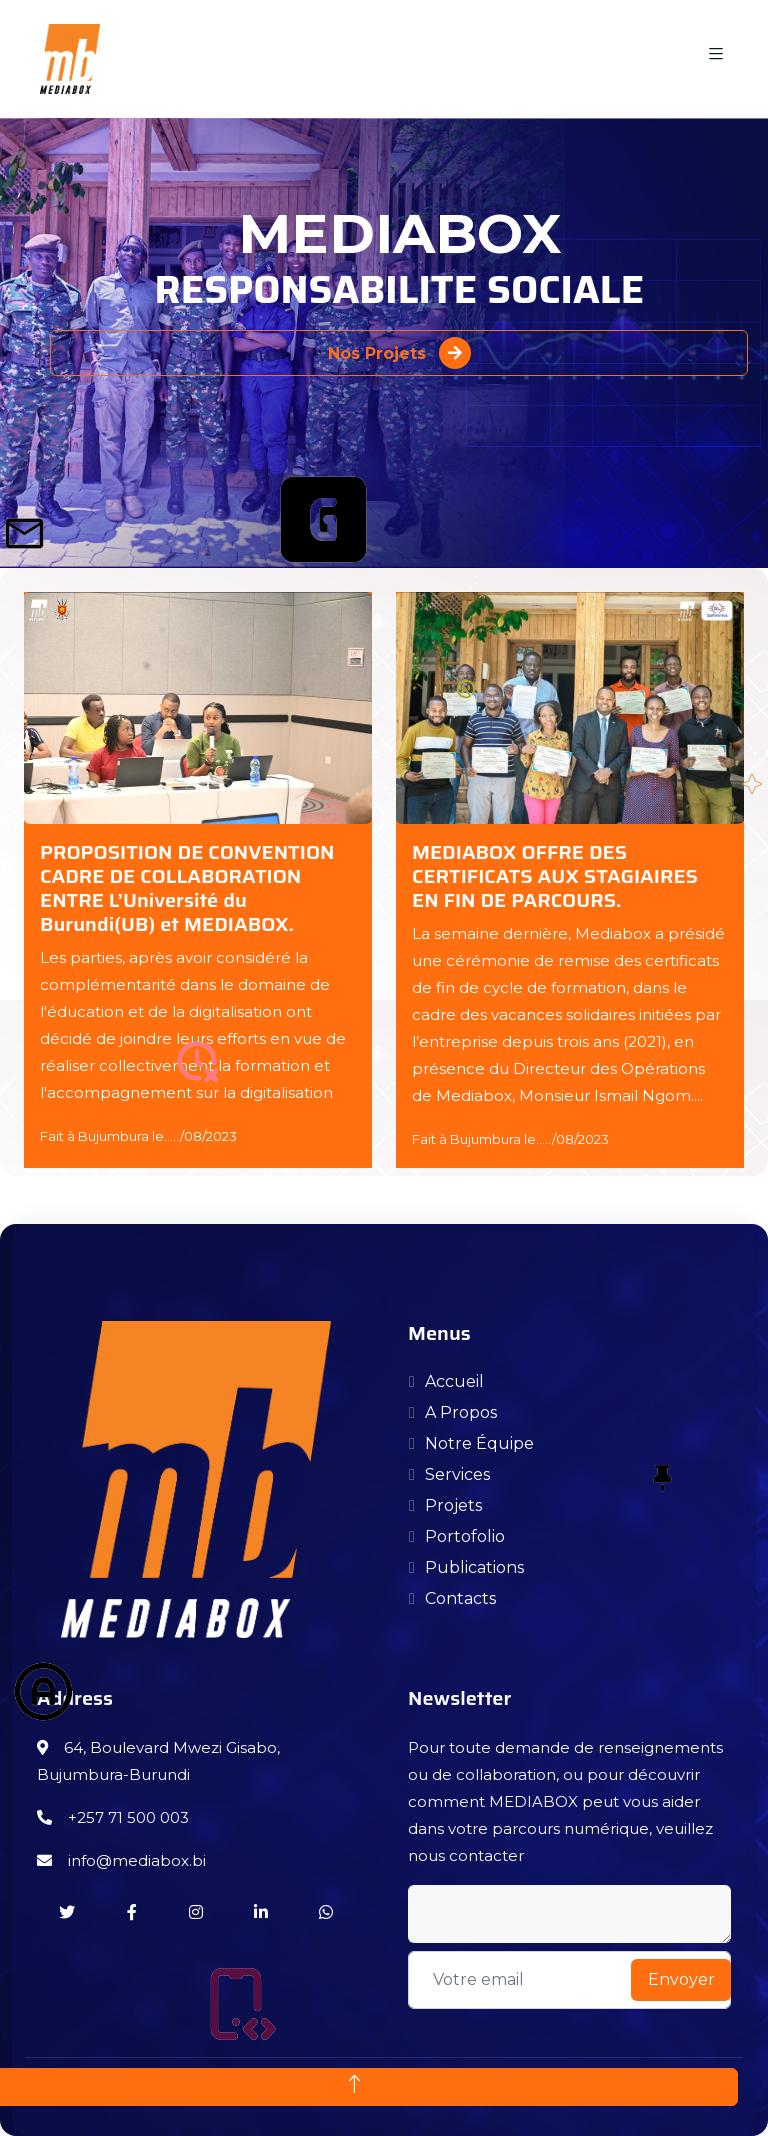 The height and width of the screenshot is (2136, 768). What do you see at coordinates (236, 2004) in the screenshot?
I see `access mobile development tools` at bounding box center [236, 2004].